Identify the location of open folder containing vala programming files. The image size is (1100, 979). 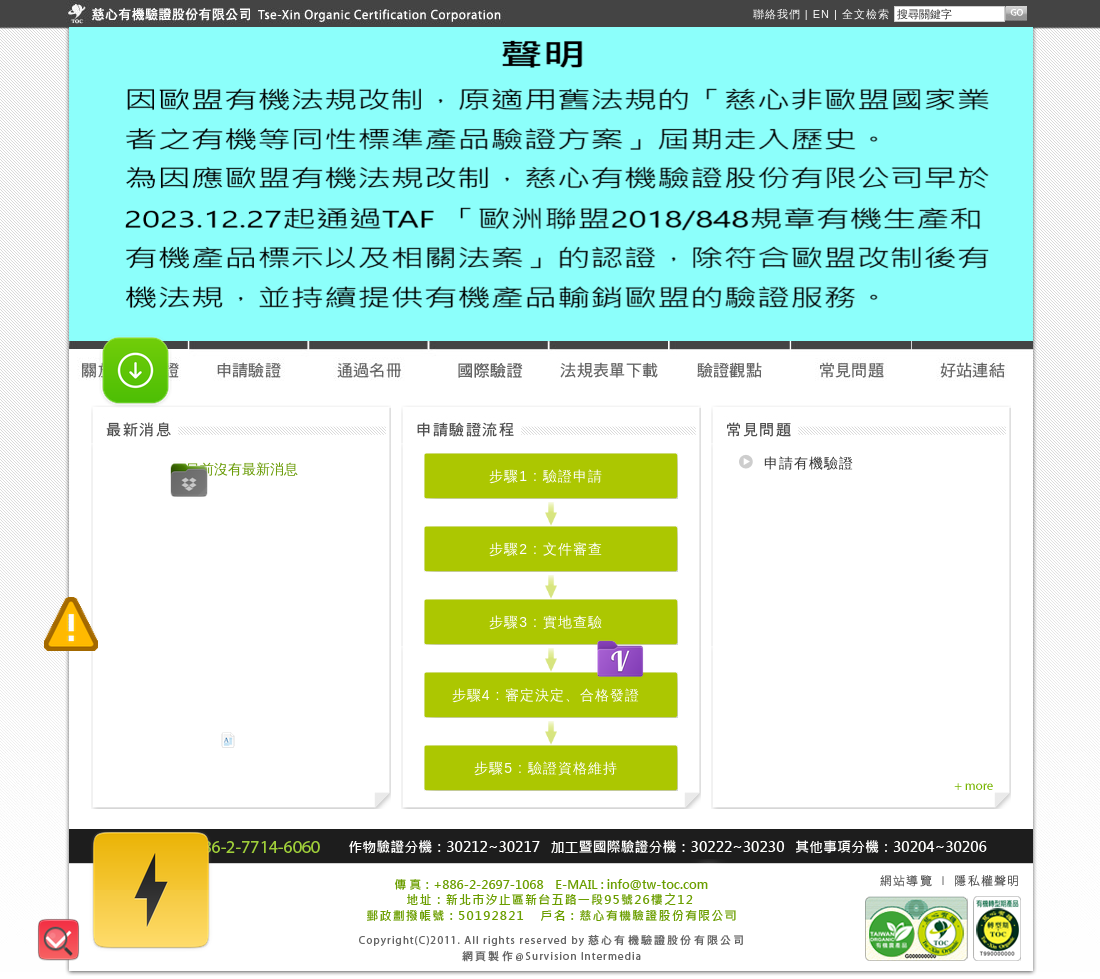
(620, 660).